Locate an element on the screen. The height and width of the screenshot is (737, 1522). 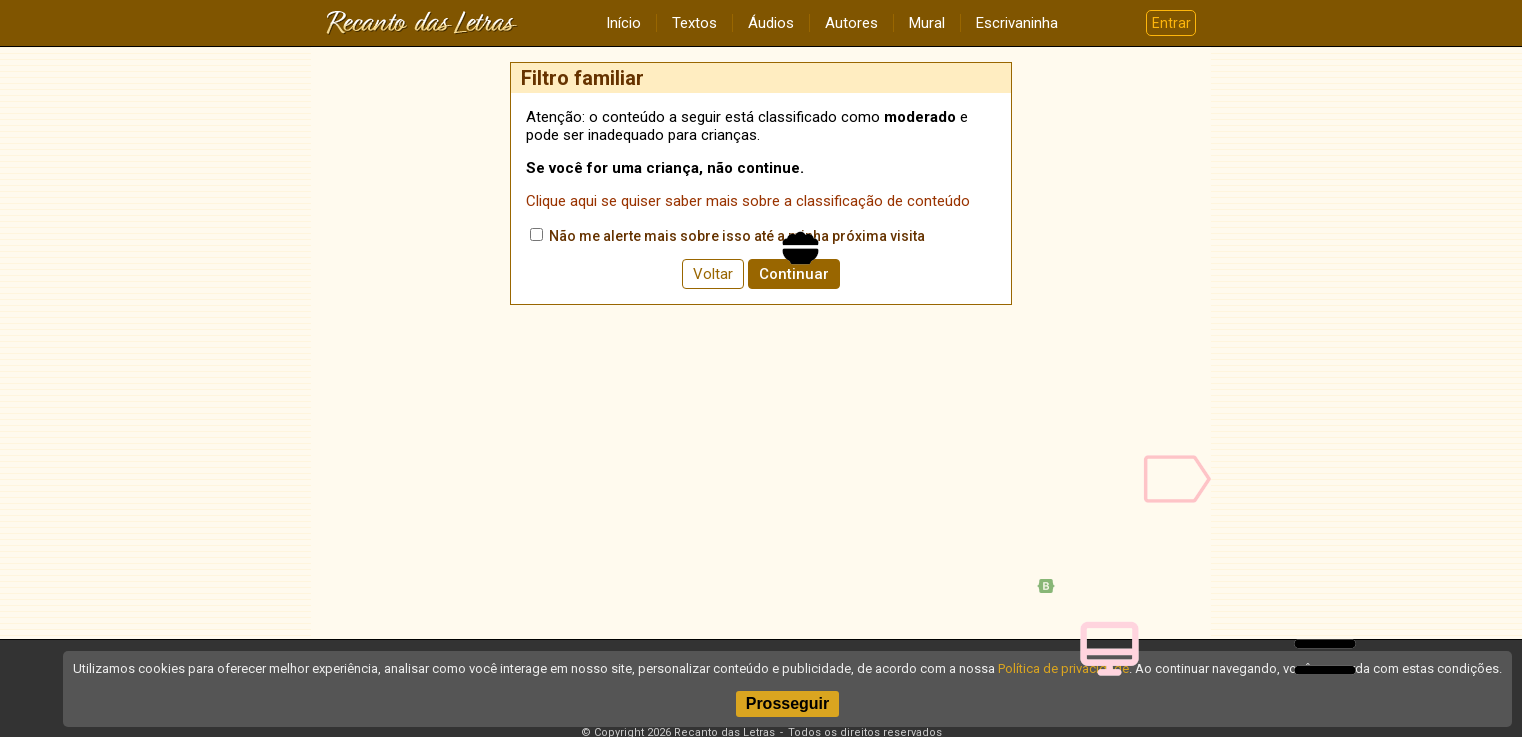
view food or meal options is located at coordinates (800, 248).